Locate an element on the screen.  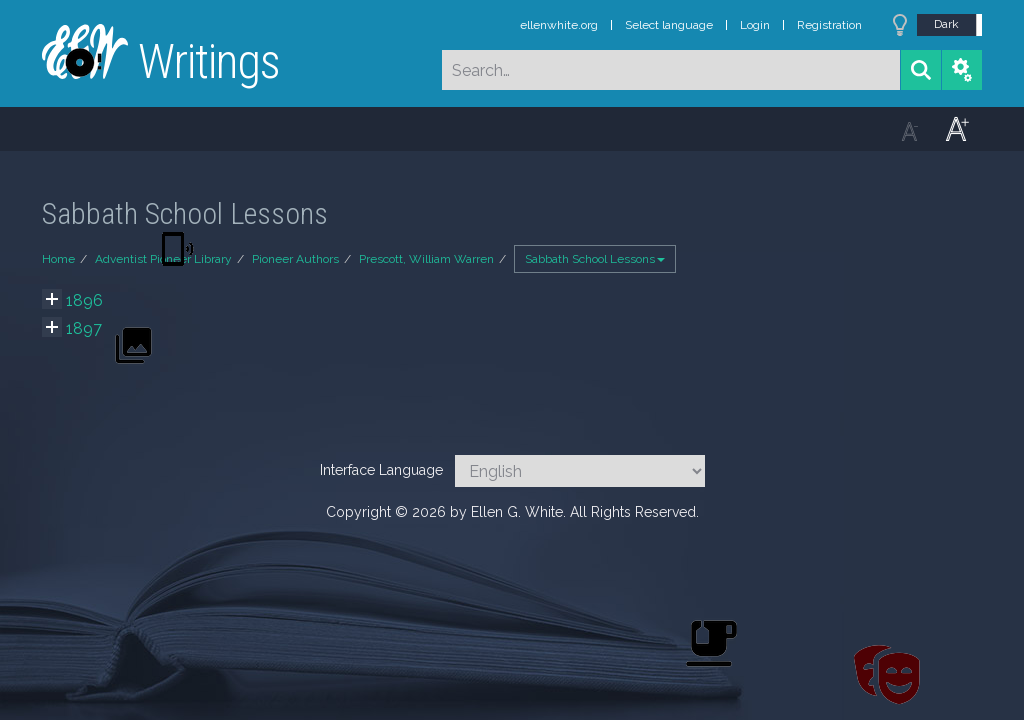
access food and beverage emoji category is located at coordinates (711, 643).